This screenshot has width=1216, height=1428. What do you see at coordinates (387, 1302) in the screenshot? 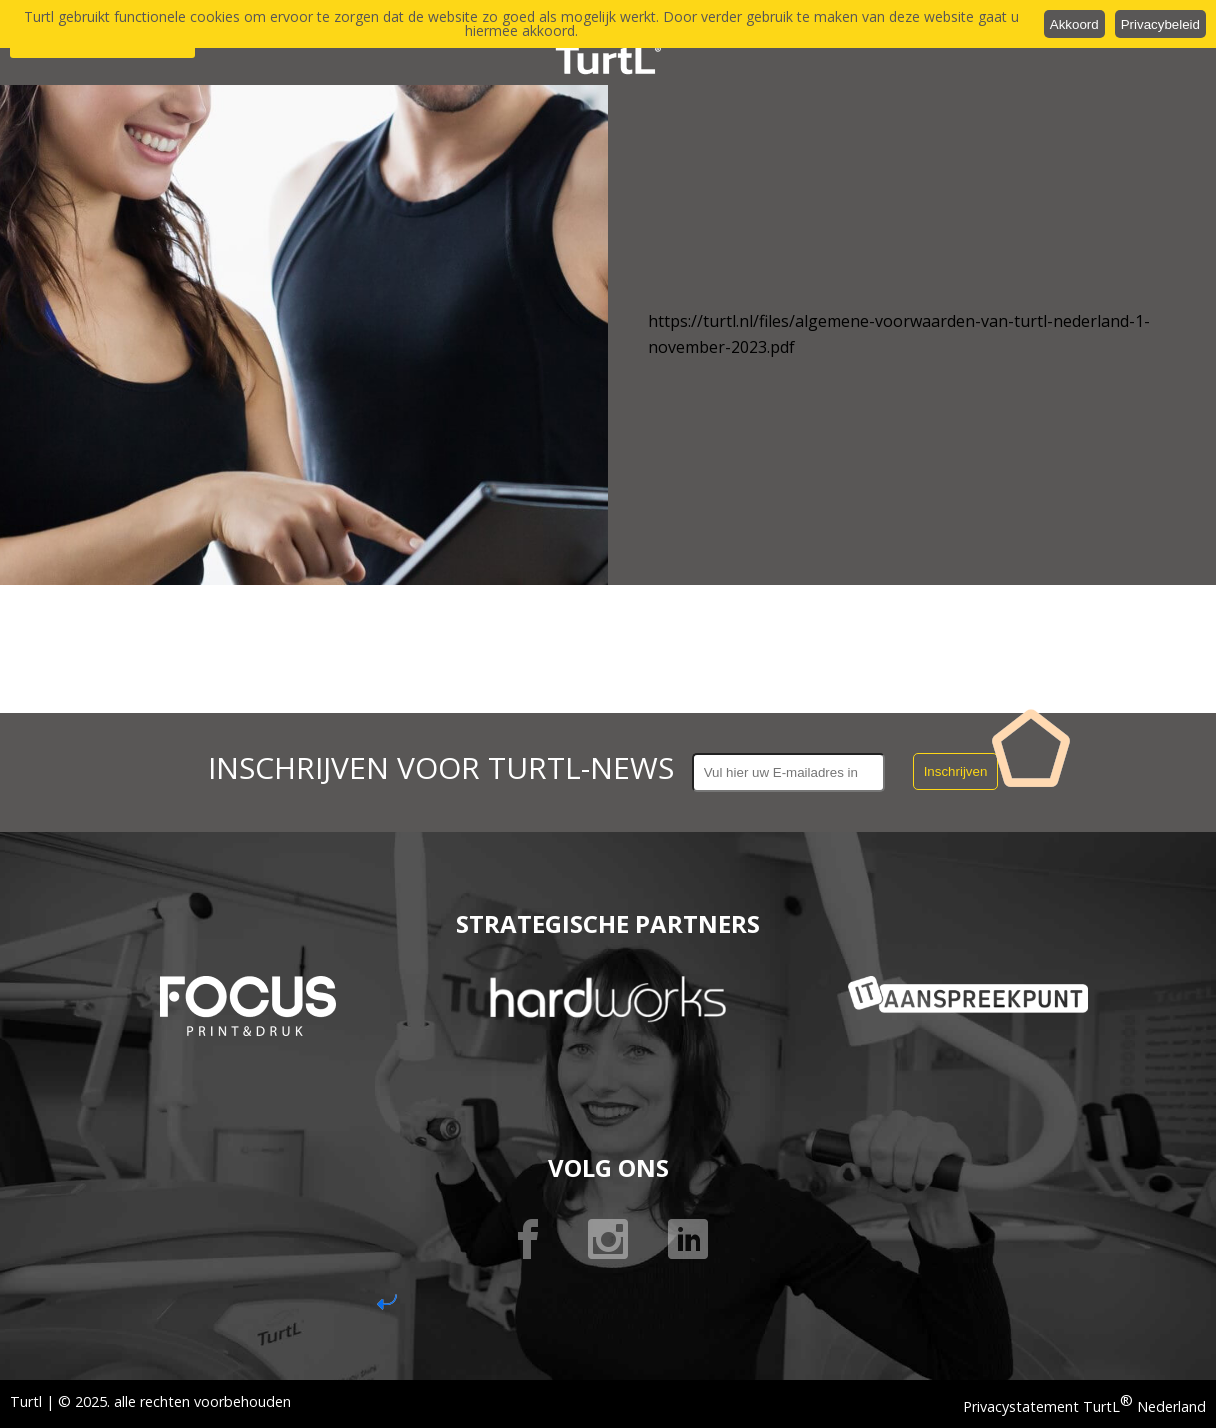
I see `reply to a message` at bounding box center [387, 1302].